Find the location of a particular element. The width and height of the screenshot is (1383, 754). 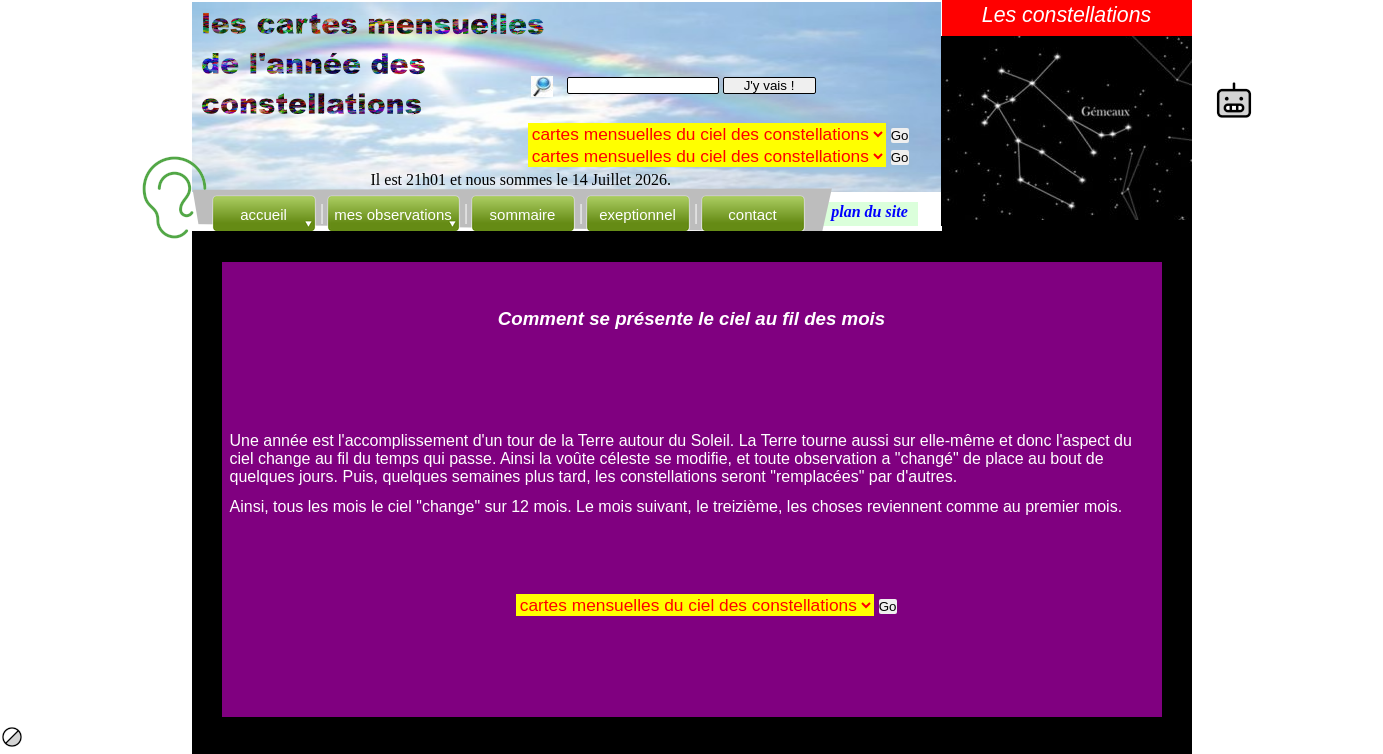

adjust contrast or brightness settings is located at coordinates (12, 737).